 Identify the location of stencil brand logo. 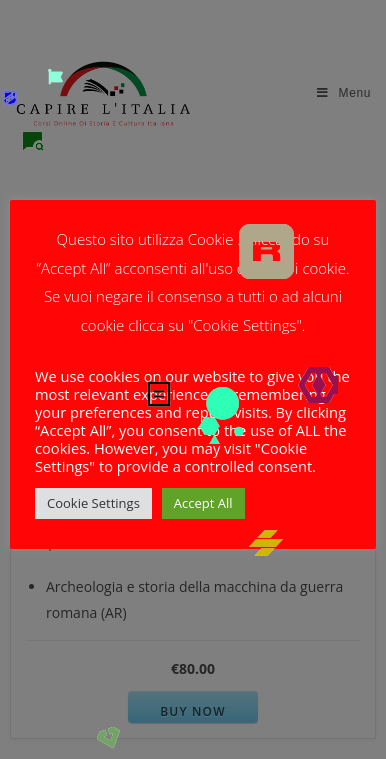
(266, 543).